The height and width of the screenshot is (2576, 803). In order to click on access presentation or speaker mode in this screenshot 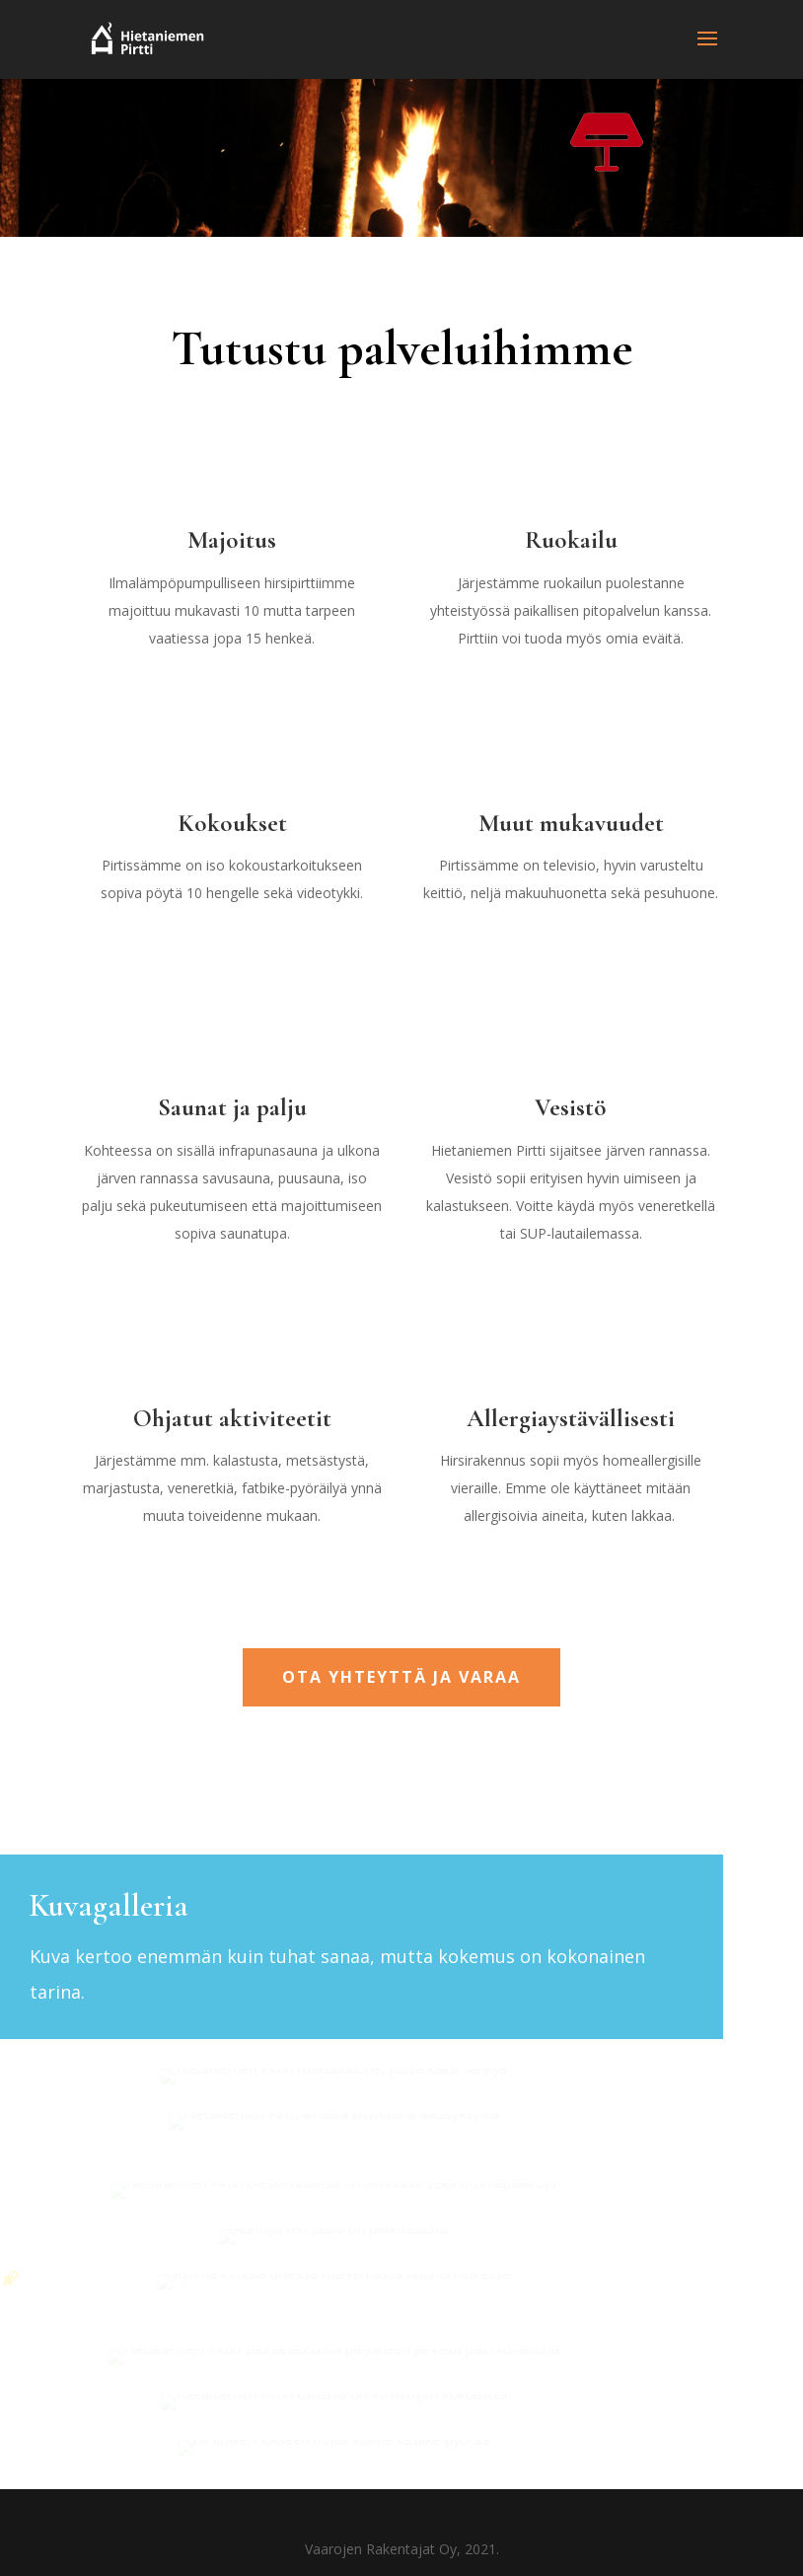, I will do `click(607, 142)`.